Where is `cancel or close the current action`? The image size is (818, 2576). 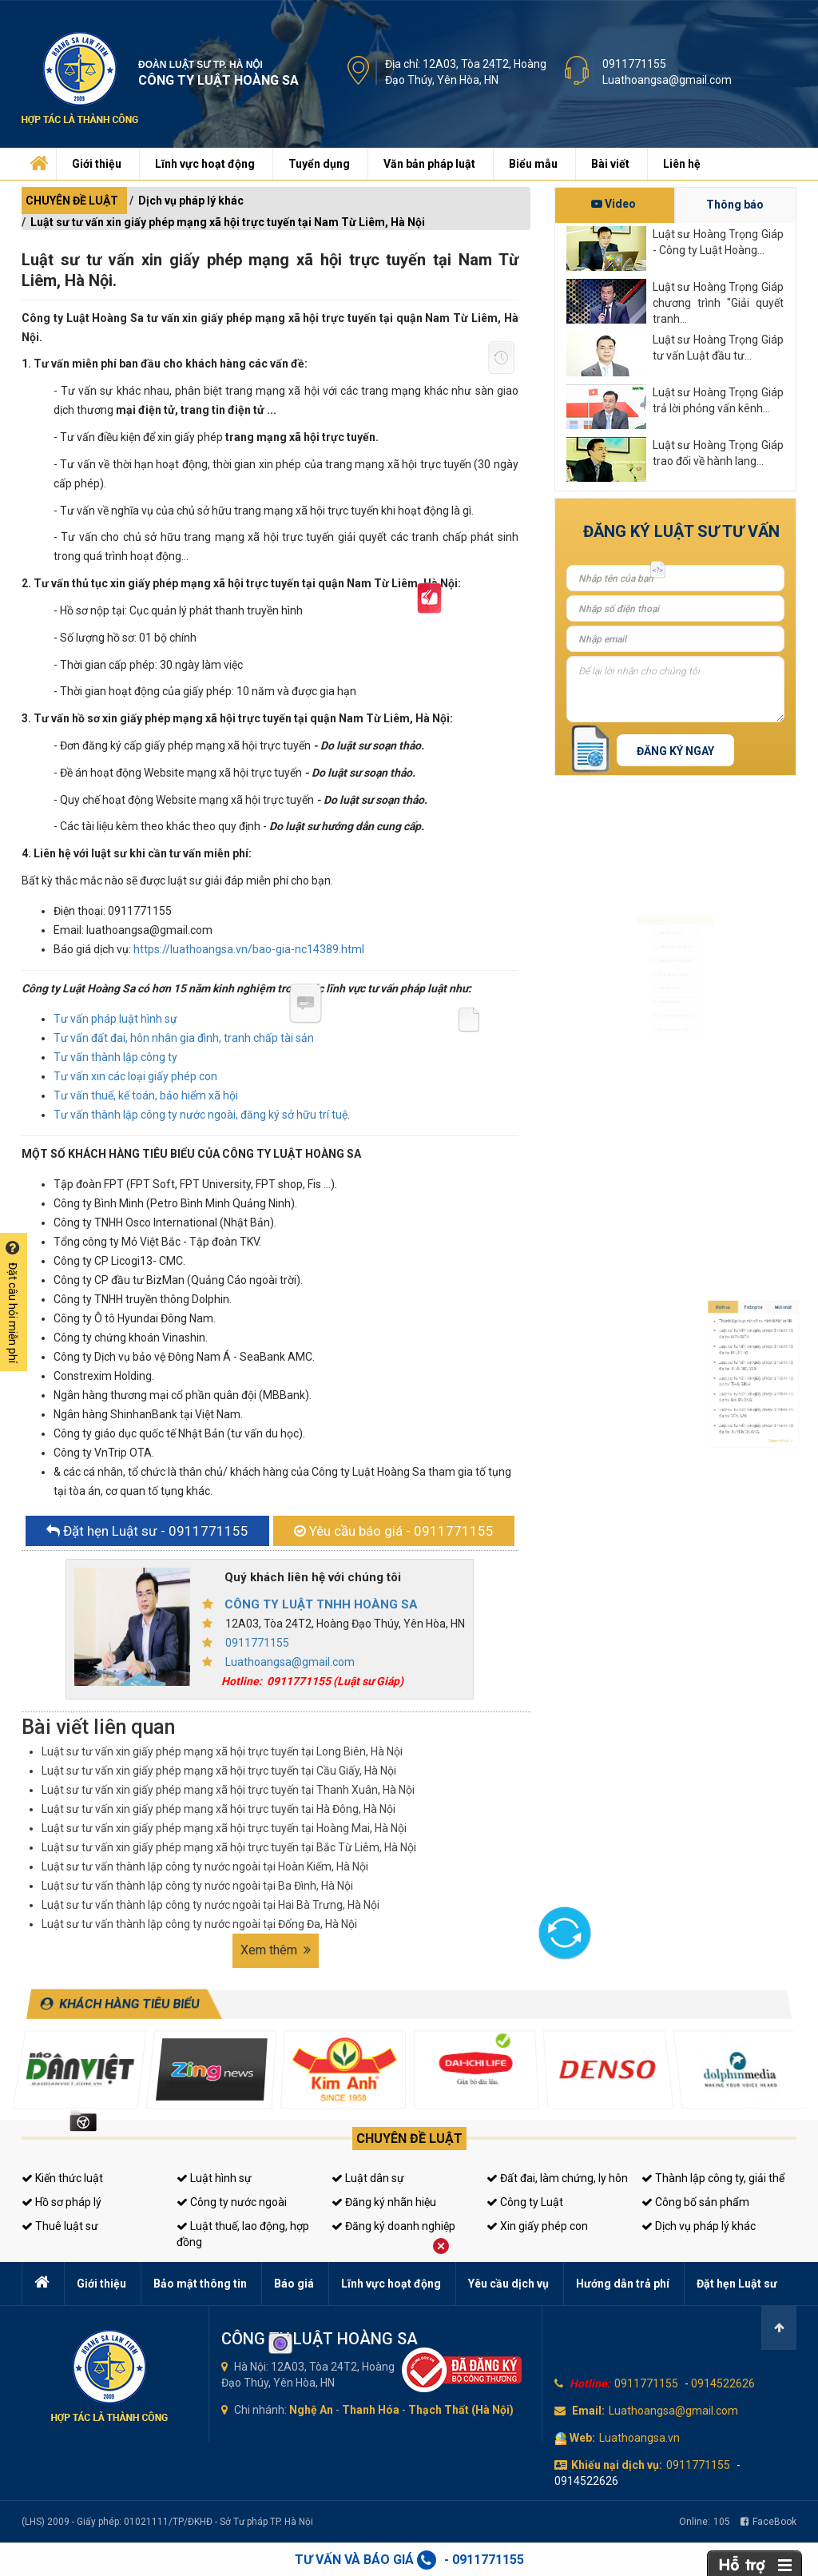
cancel or close the current action is located at coordinates (441, 2246).